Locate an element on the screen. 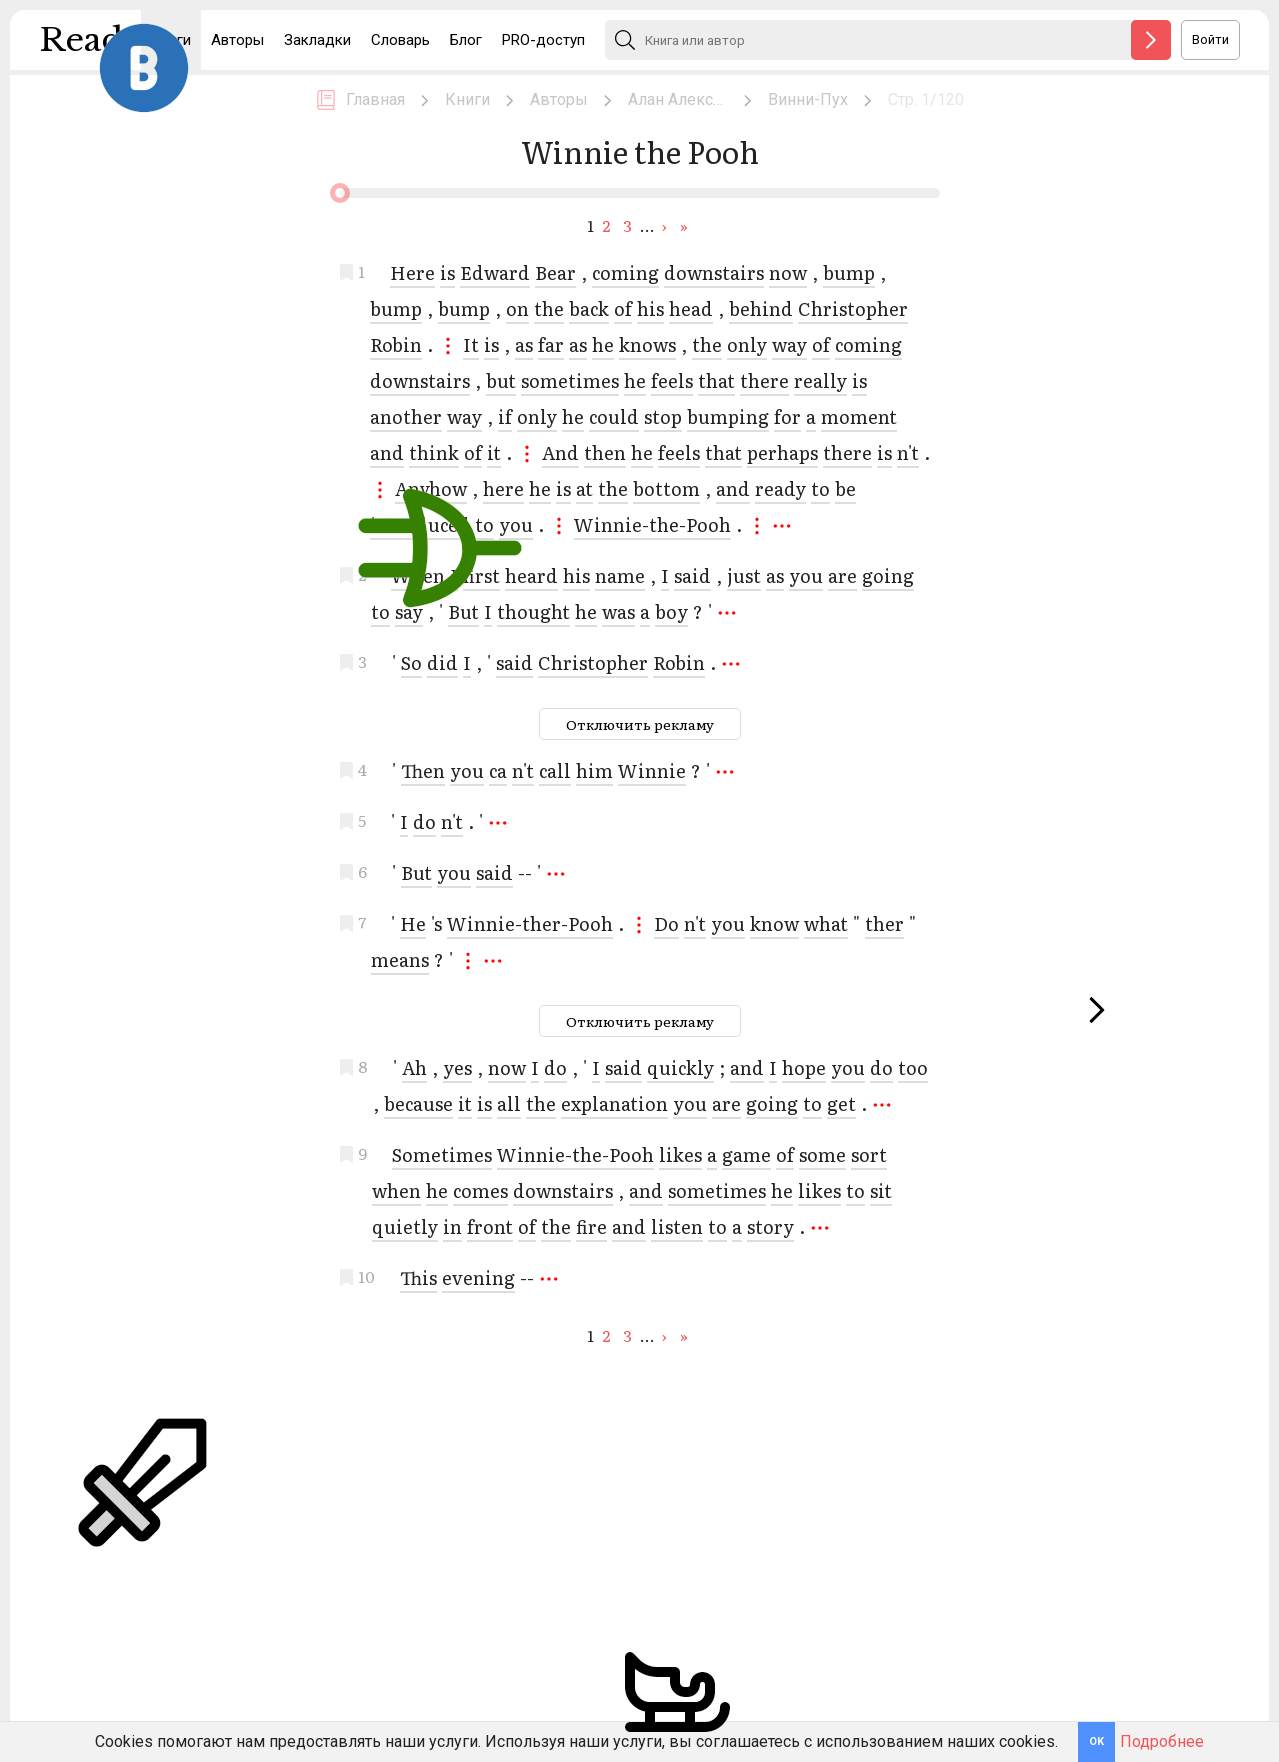  logic OR gate symbol for circuit diagrams is located at coordinates (440, 548).